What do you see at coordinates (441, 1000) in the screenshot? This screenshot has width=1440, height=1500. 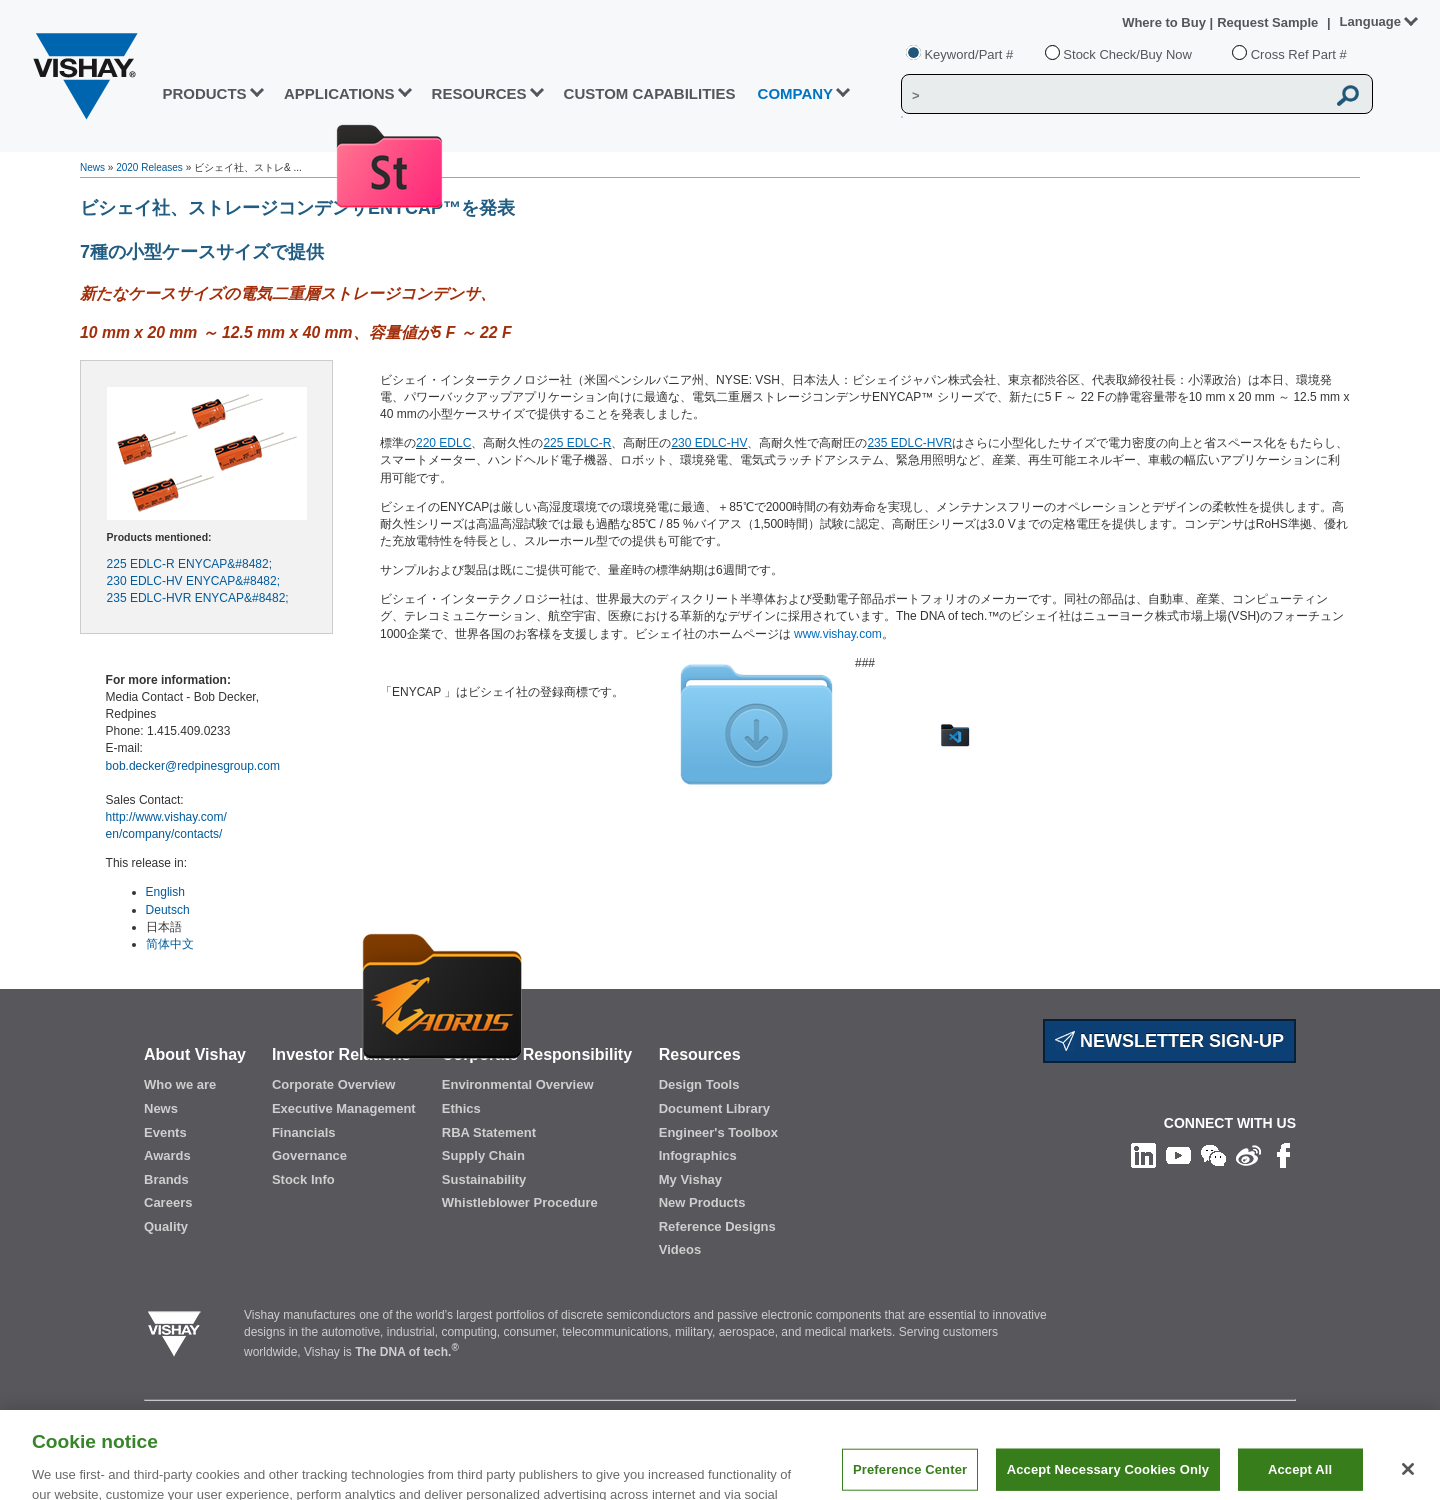 I see `open aorus gaming software folder` at bounding box center [441, 1000].